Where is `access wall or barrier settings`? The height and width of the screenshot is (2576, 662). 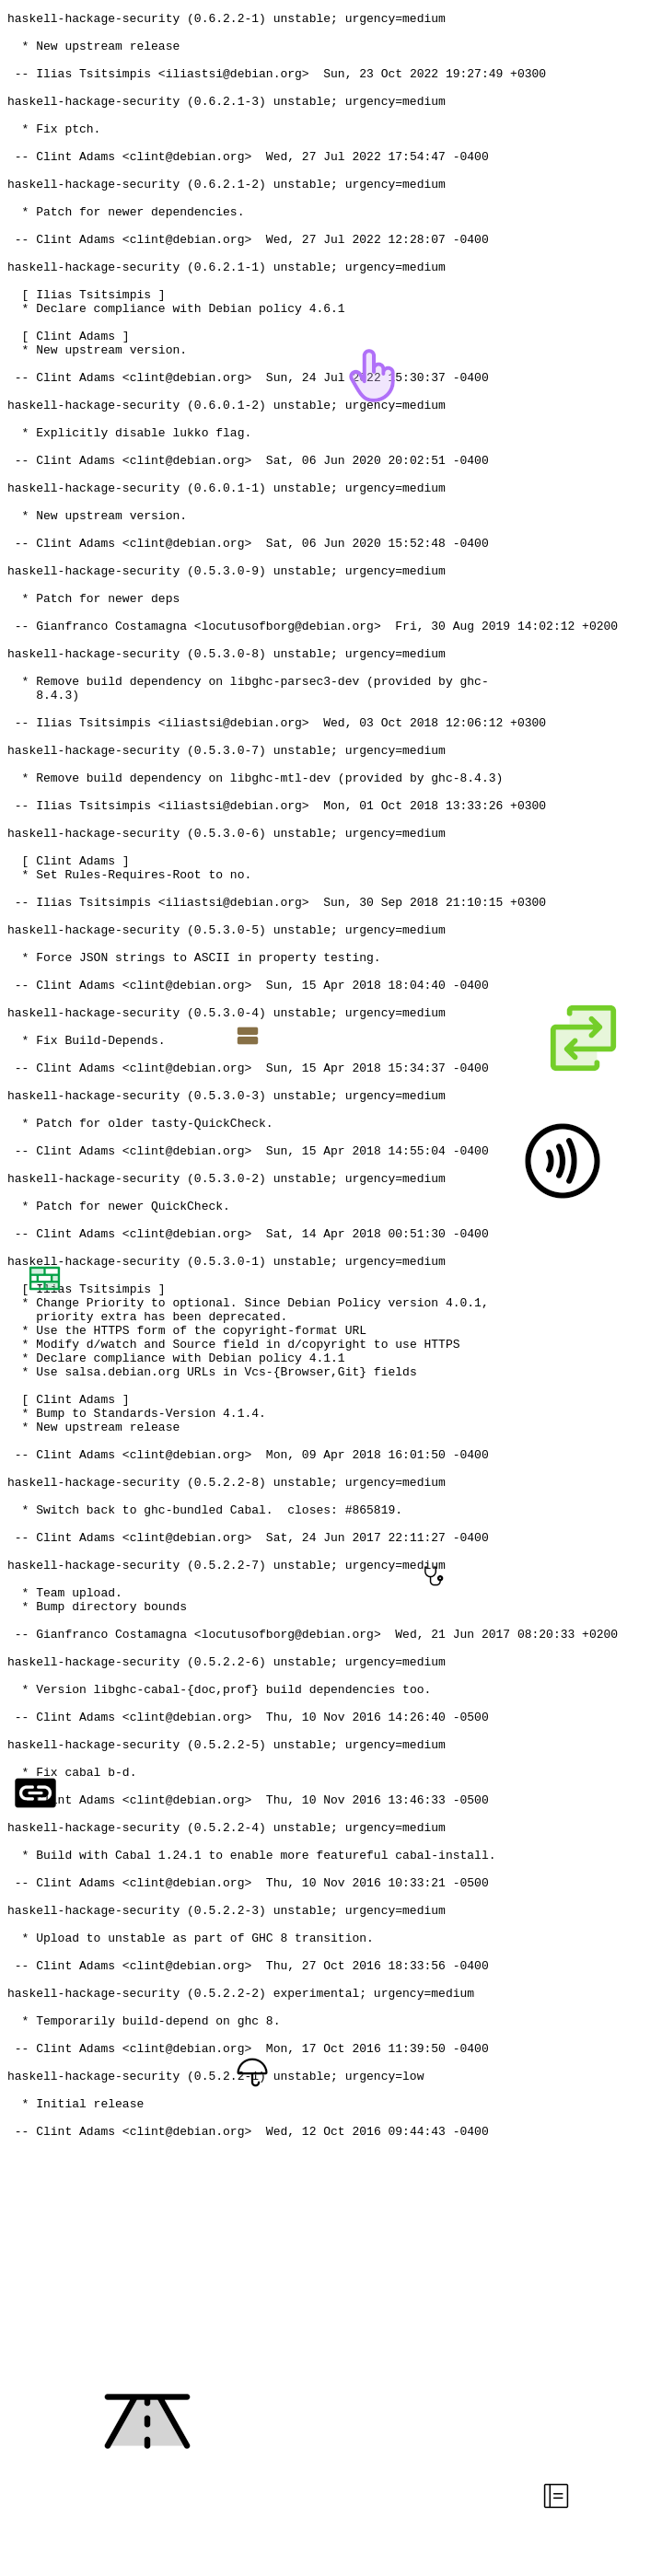 access wall or barrier settings is located at coordinates (44, 1278).